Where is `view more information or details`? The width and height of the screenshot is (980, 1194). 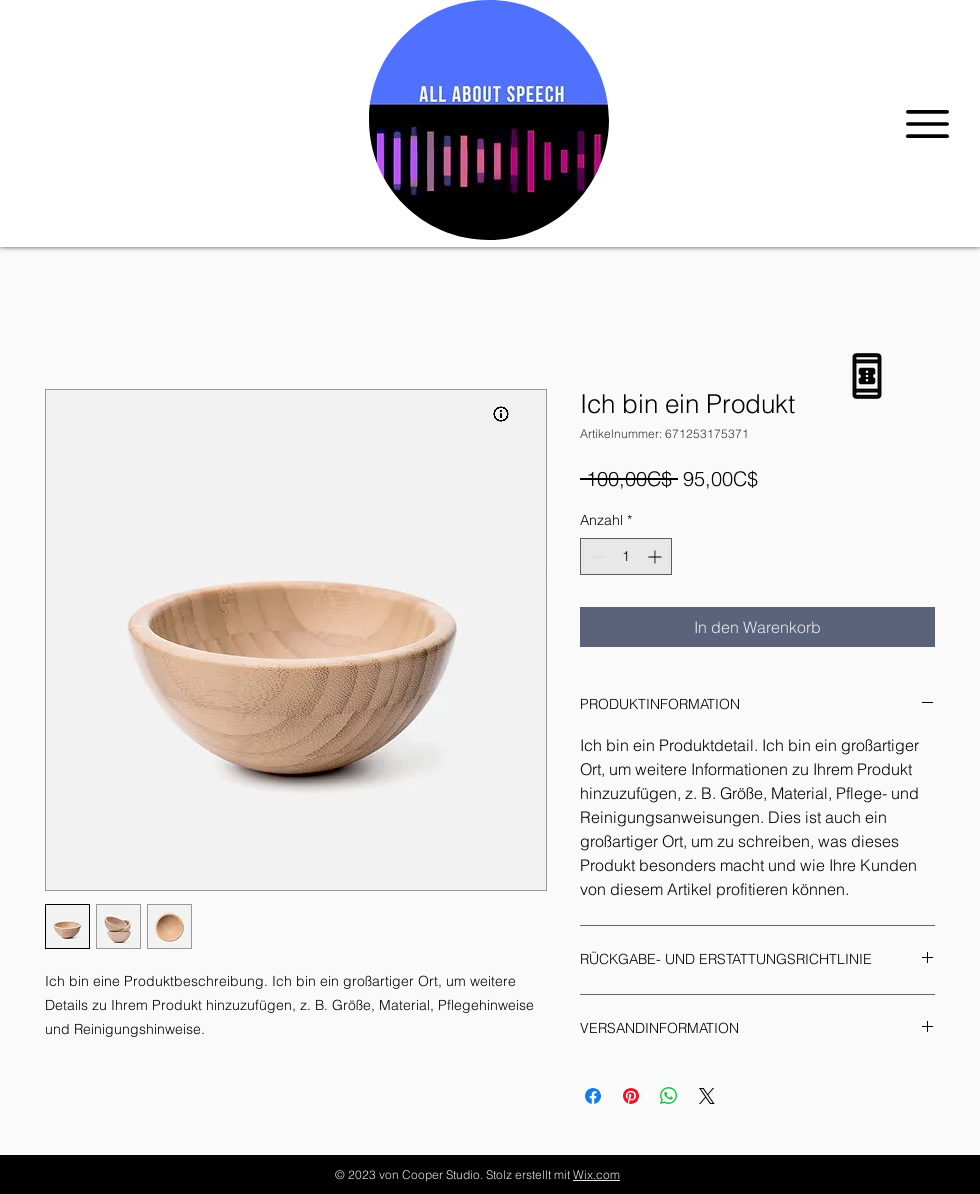 view more information or details is located at coordinates (501, 414).